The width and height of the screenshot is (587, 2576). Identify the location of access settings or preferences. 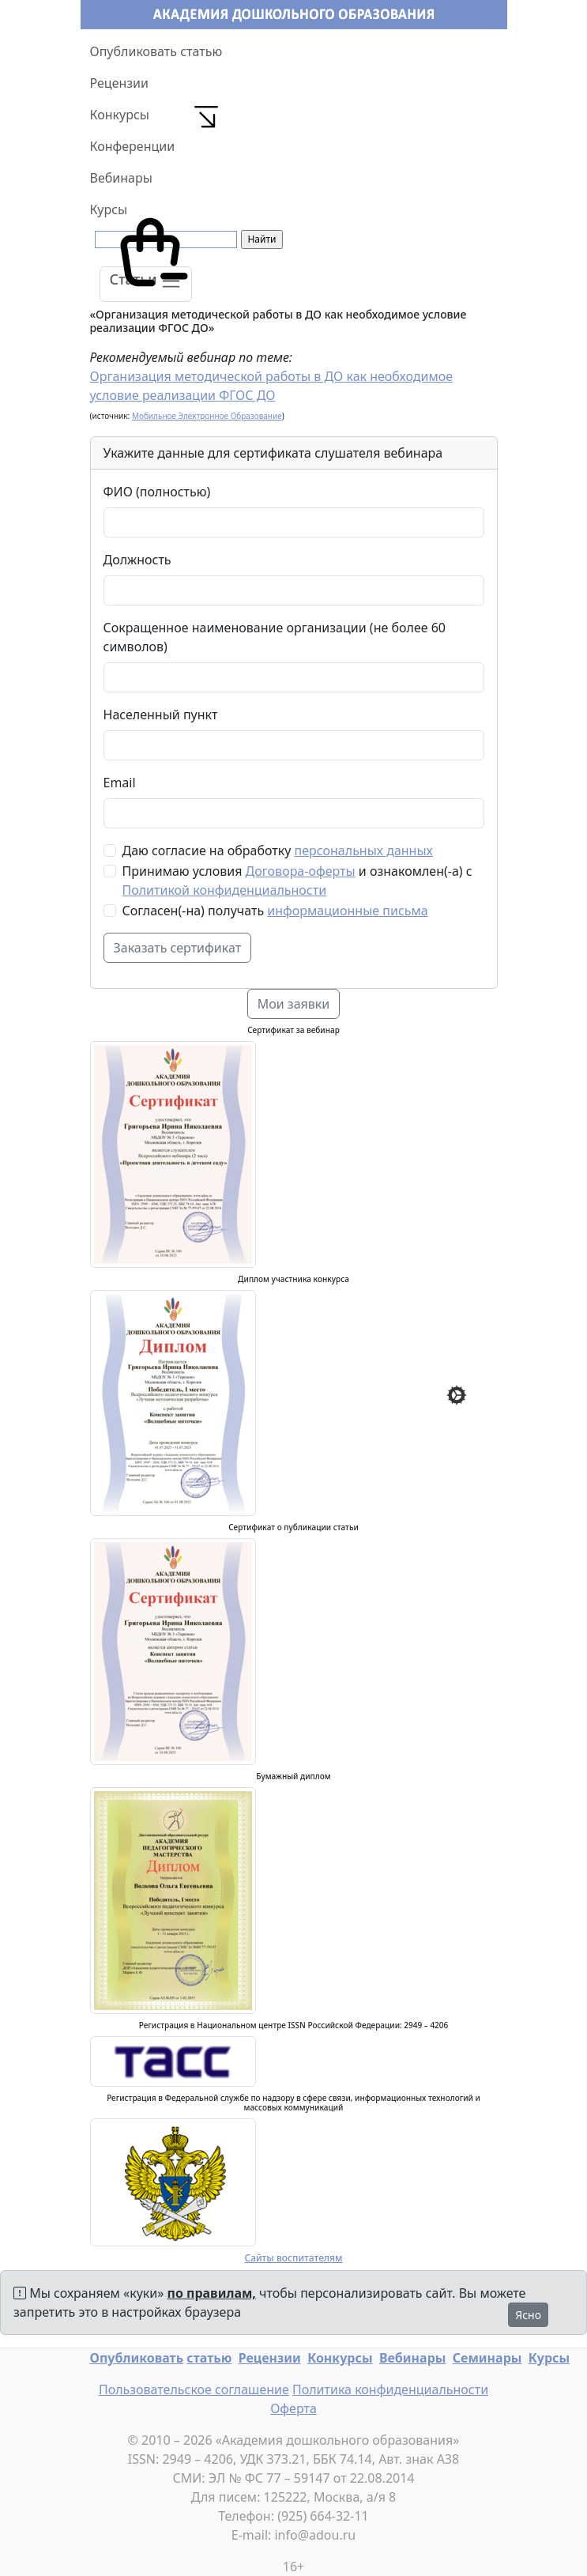
(457, 1395).